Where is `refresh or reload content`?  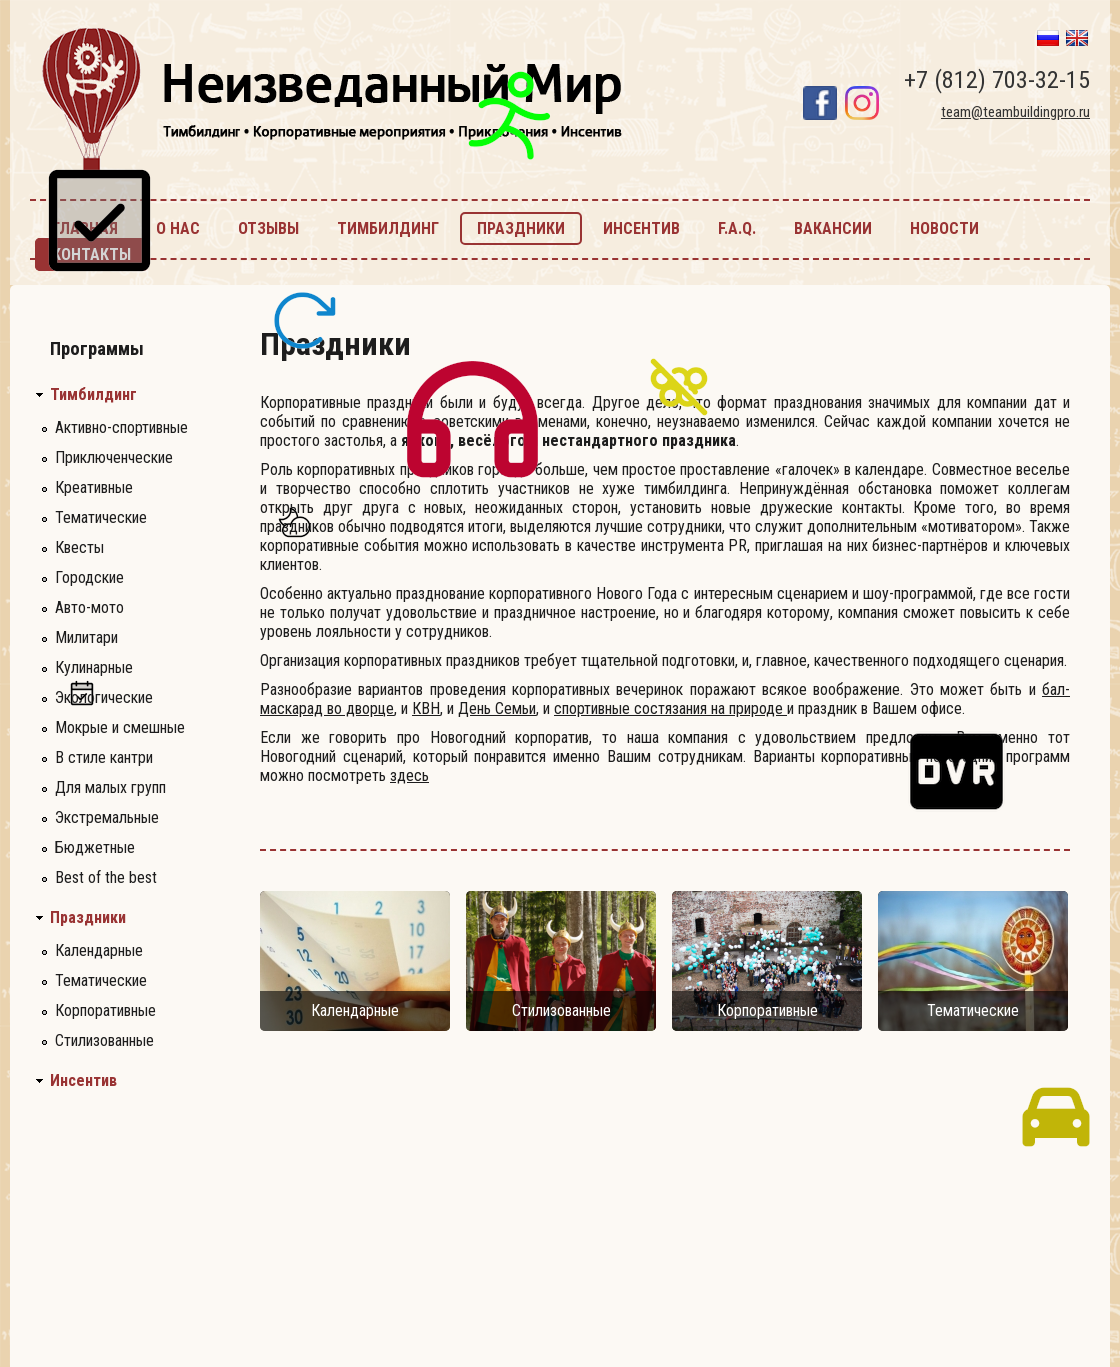 refresh or reload content is located at coordinates (302, 320).